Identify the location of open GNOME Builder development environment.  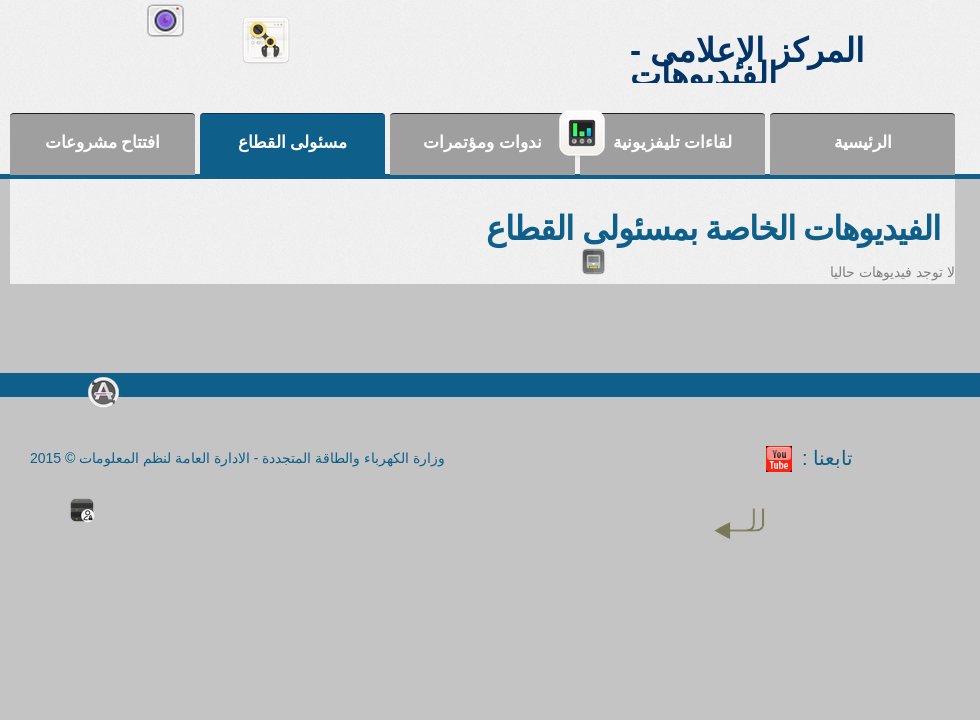
(266, 40).